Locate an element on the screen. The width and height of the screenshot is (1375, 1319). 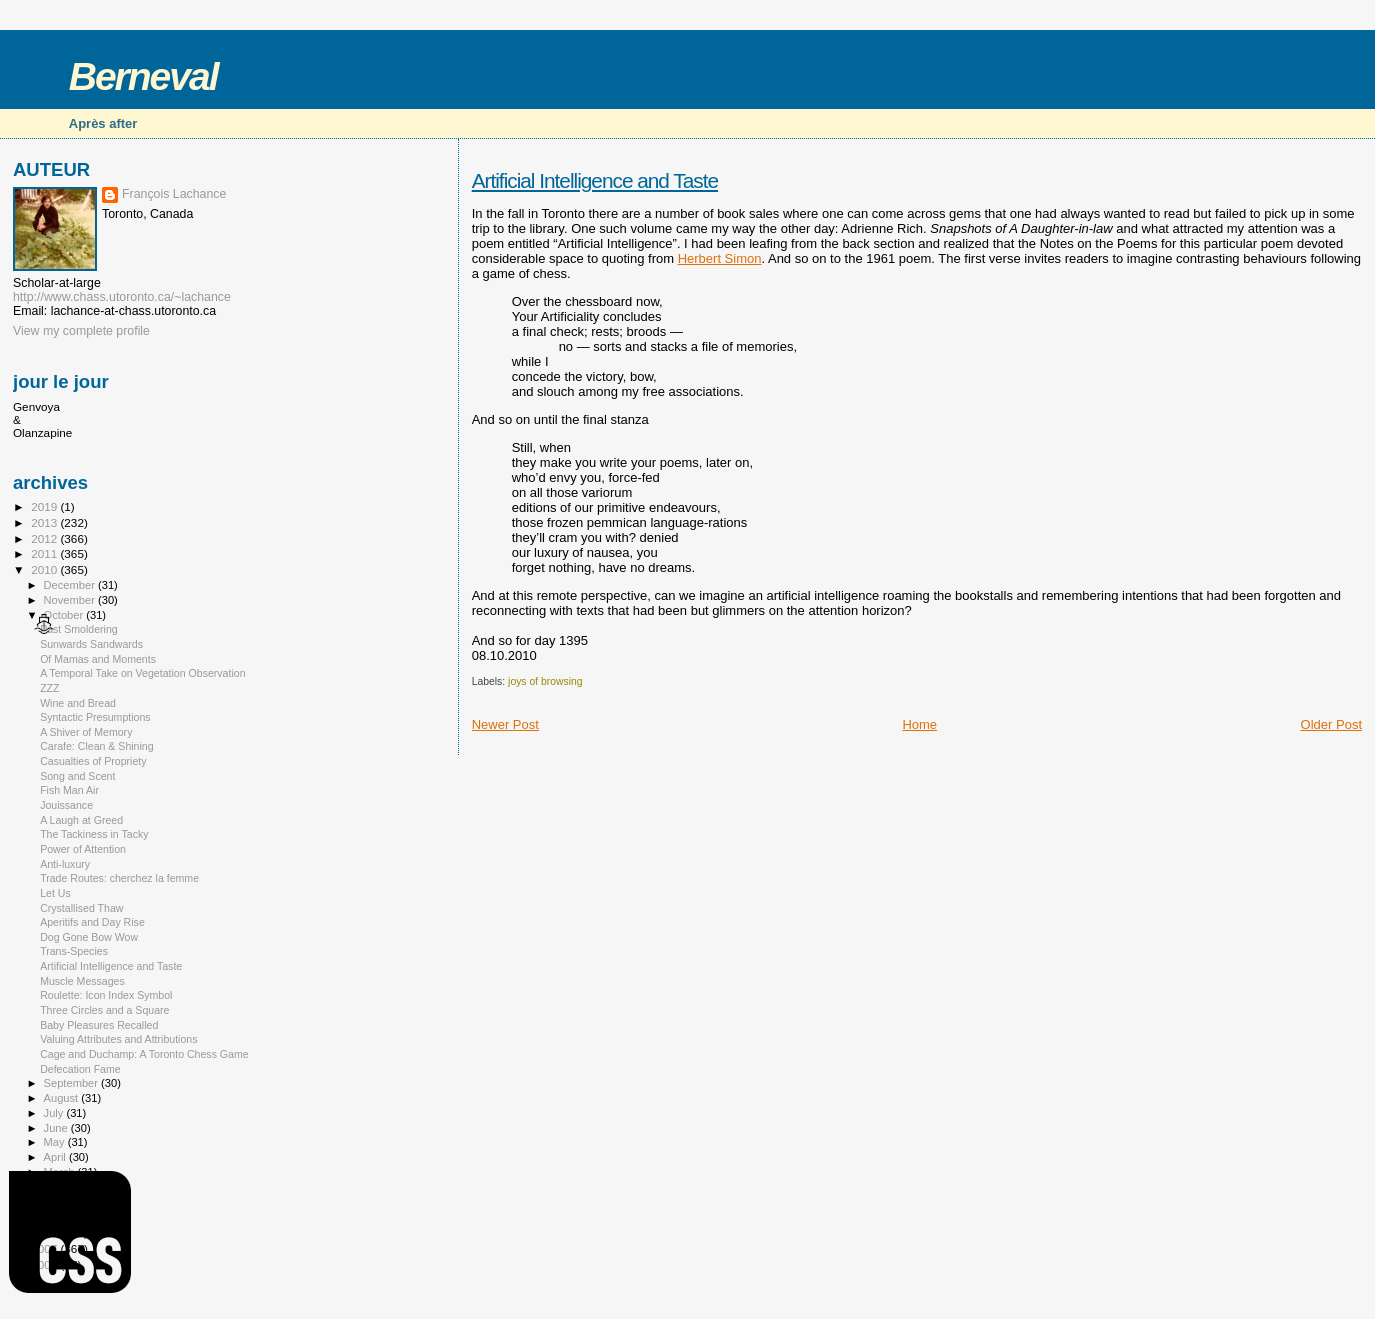
CSS programming language logo is located at coordinates (70, 1232).